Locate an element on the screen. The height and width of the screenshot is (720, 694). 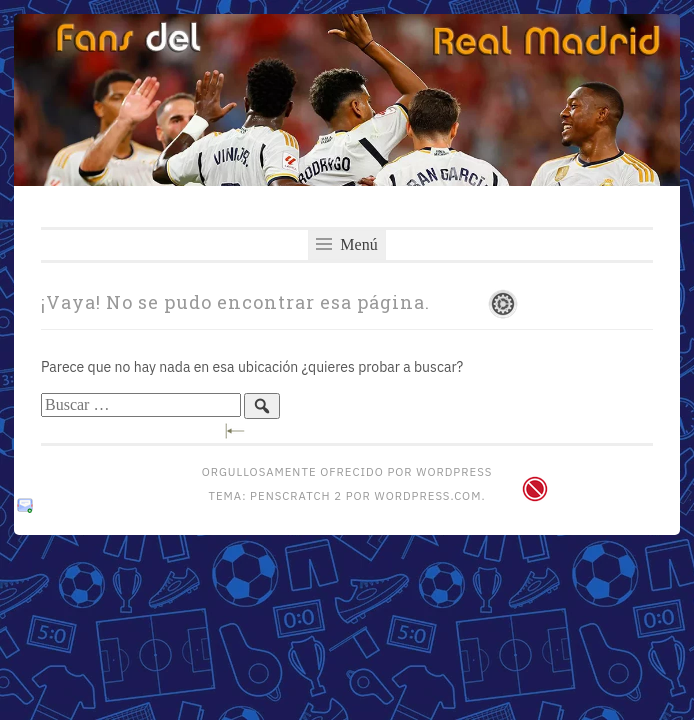
delete or remove selected item is located at coordinates (535, 489).